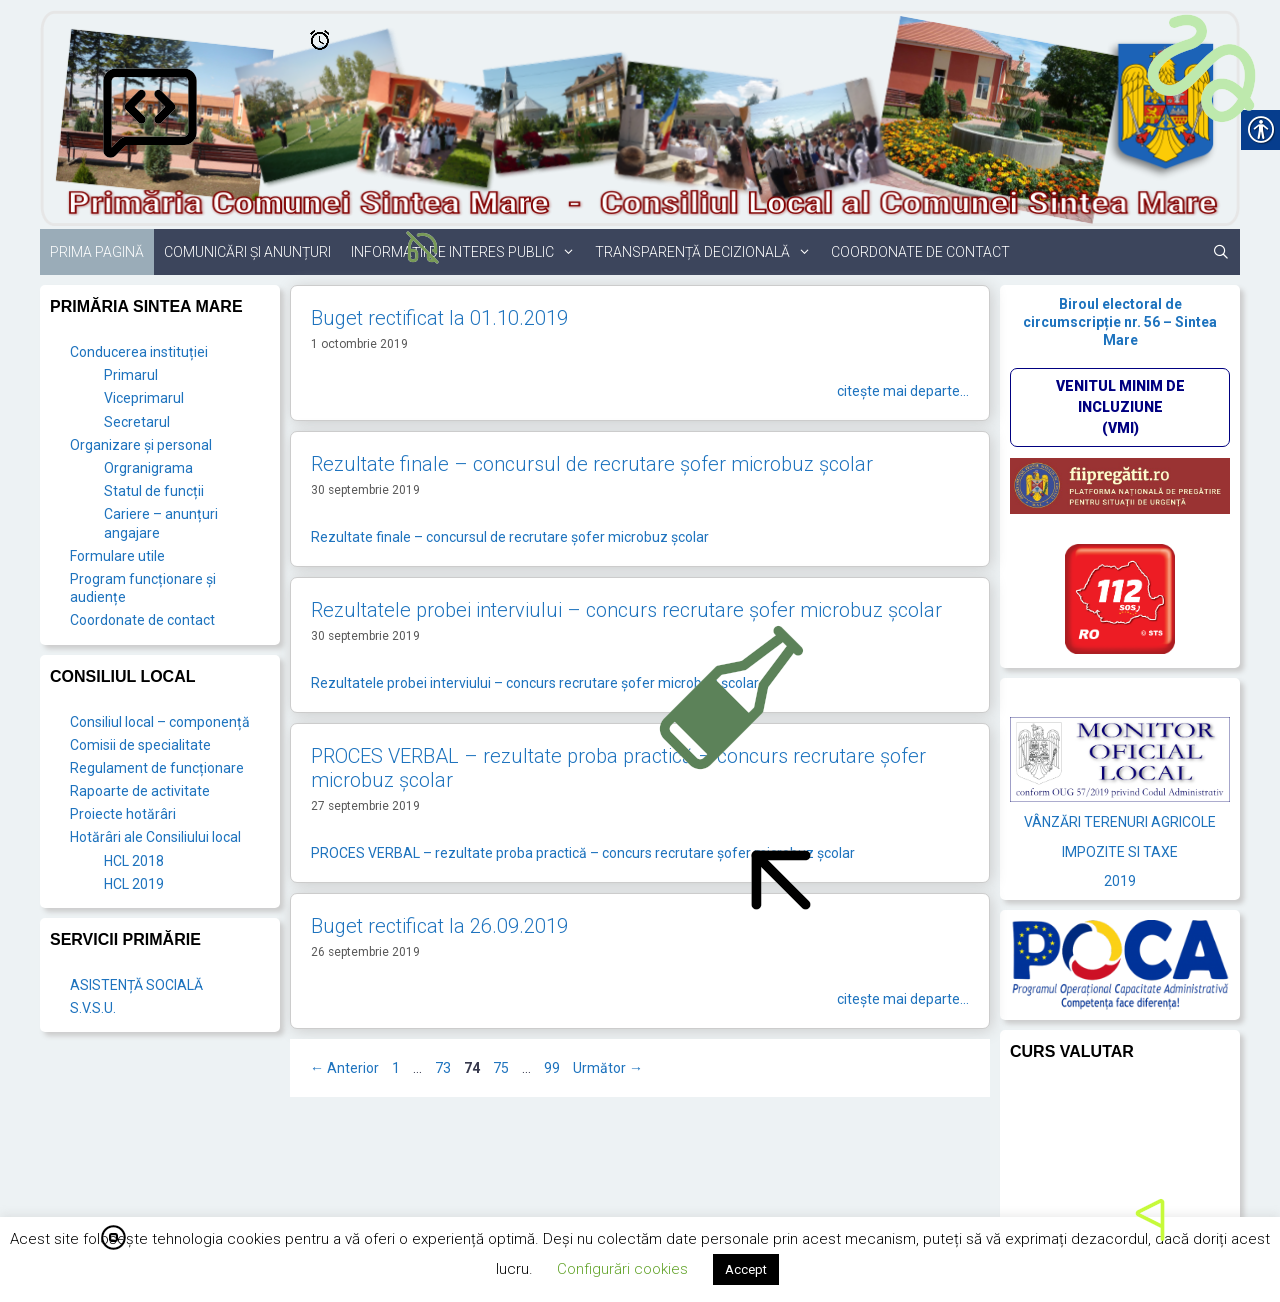  I want to click on mark or flag an item for review, so click(1151, 1220).